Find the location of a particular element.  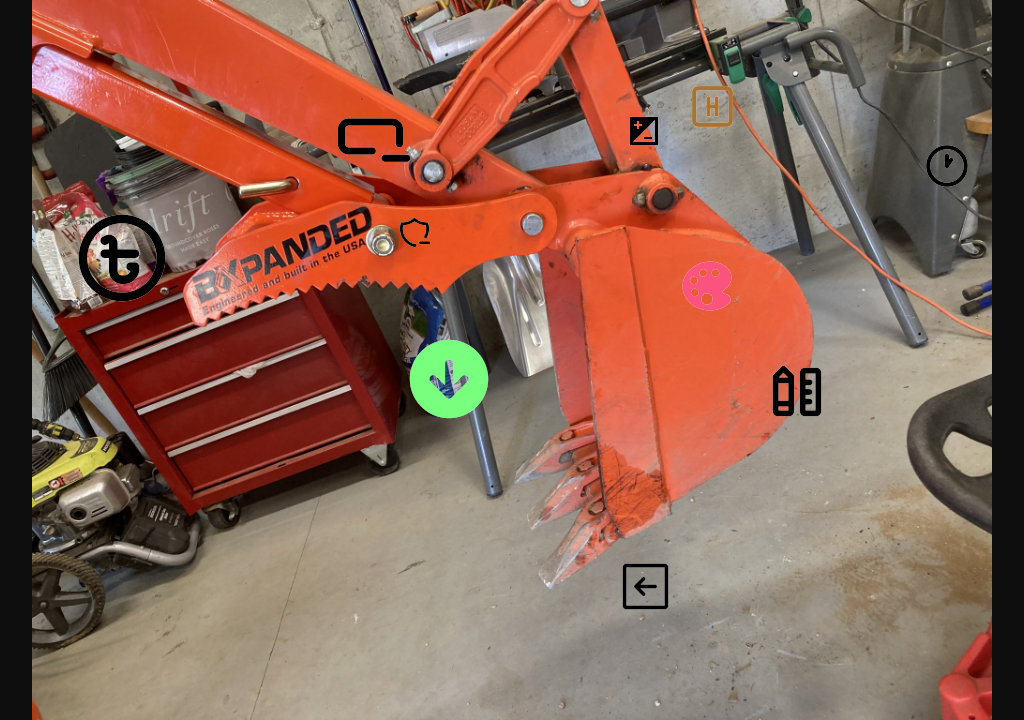

open color picker or theme settings is located at coordinates (707, 286).